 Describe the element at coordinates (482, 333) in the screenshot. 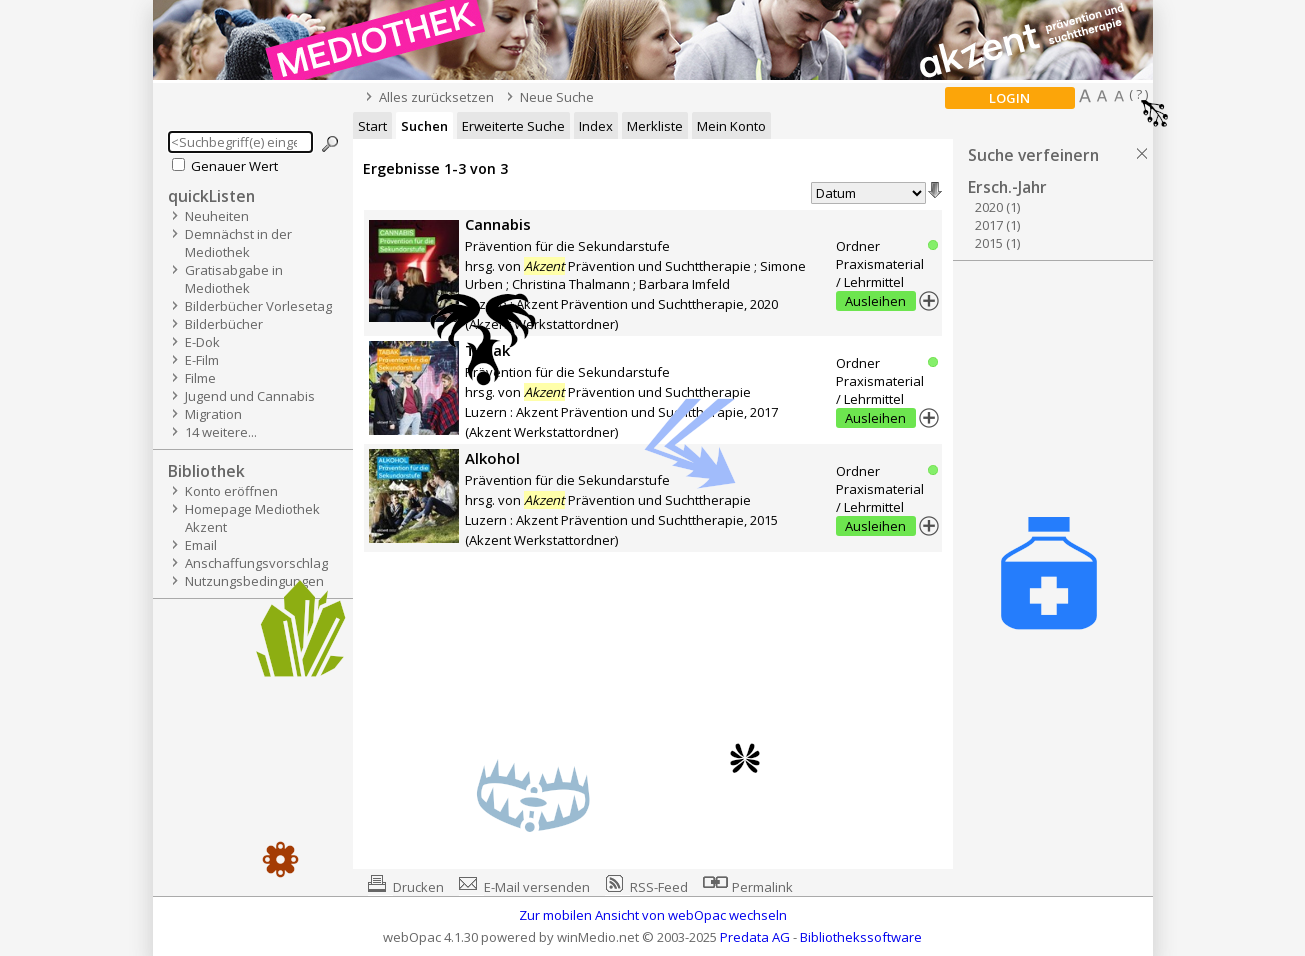

I see `ignite or activate a fire-related feature` at that location.